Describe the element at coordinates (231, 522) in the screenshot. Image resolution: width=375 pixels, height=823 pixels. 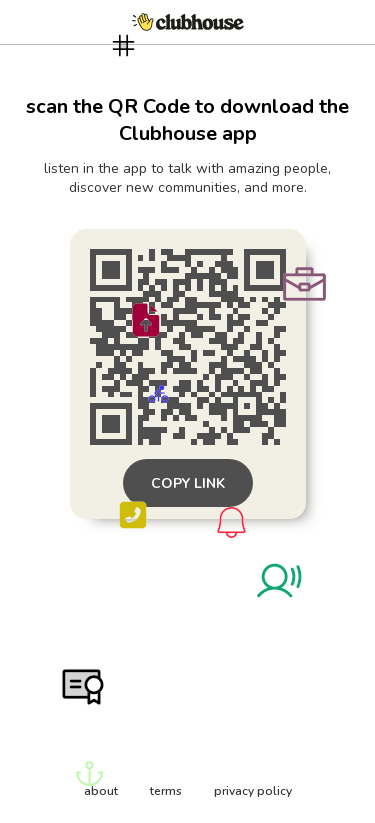
I see `view notifications` at that location.